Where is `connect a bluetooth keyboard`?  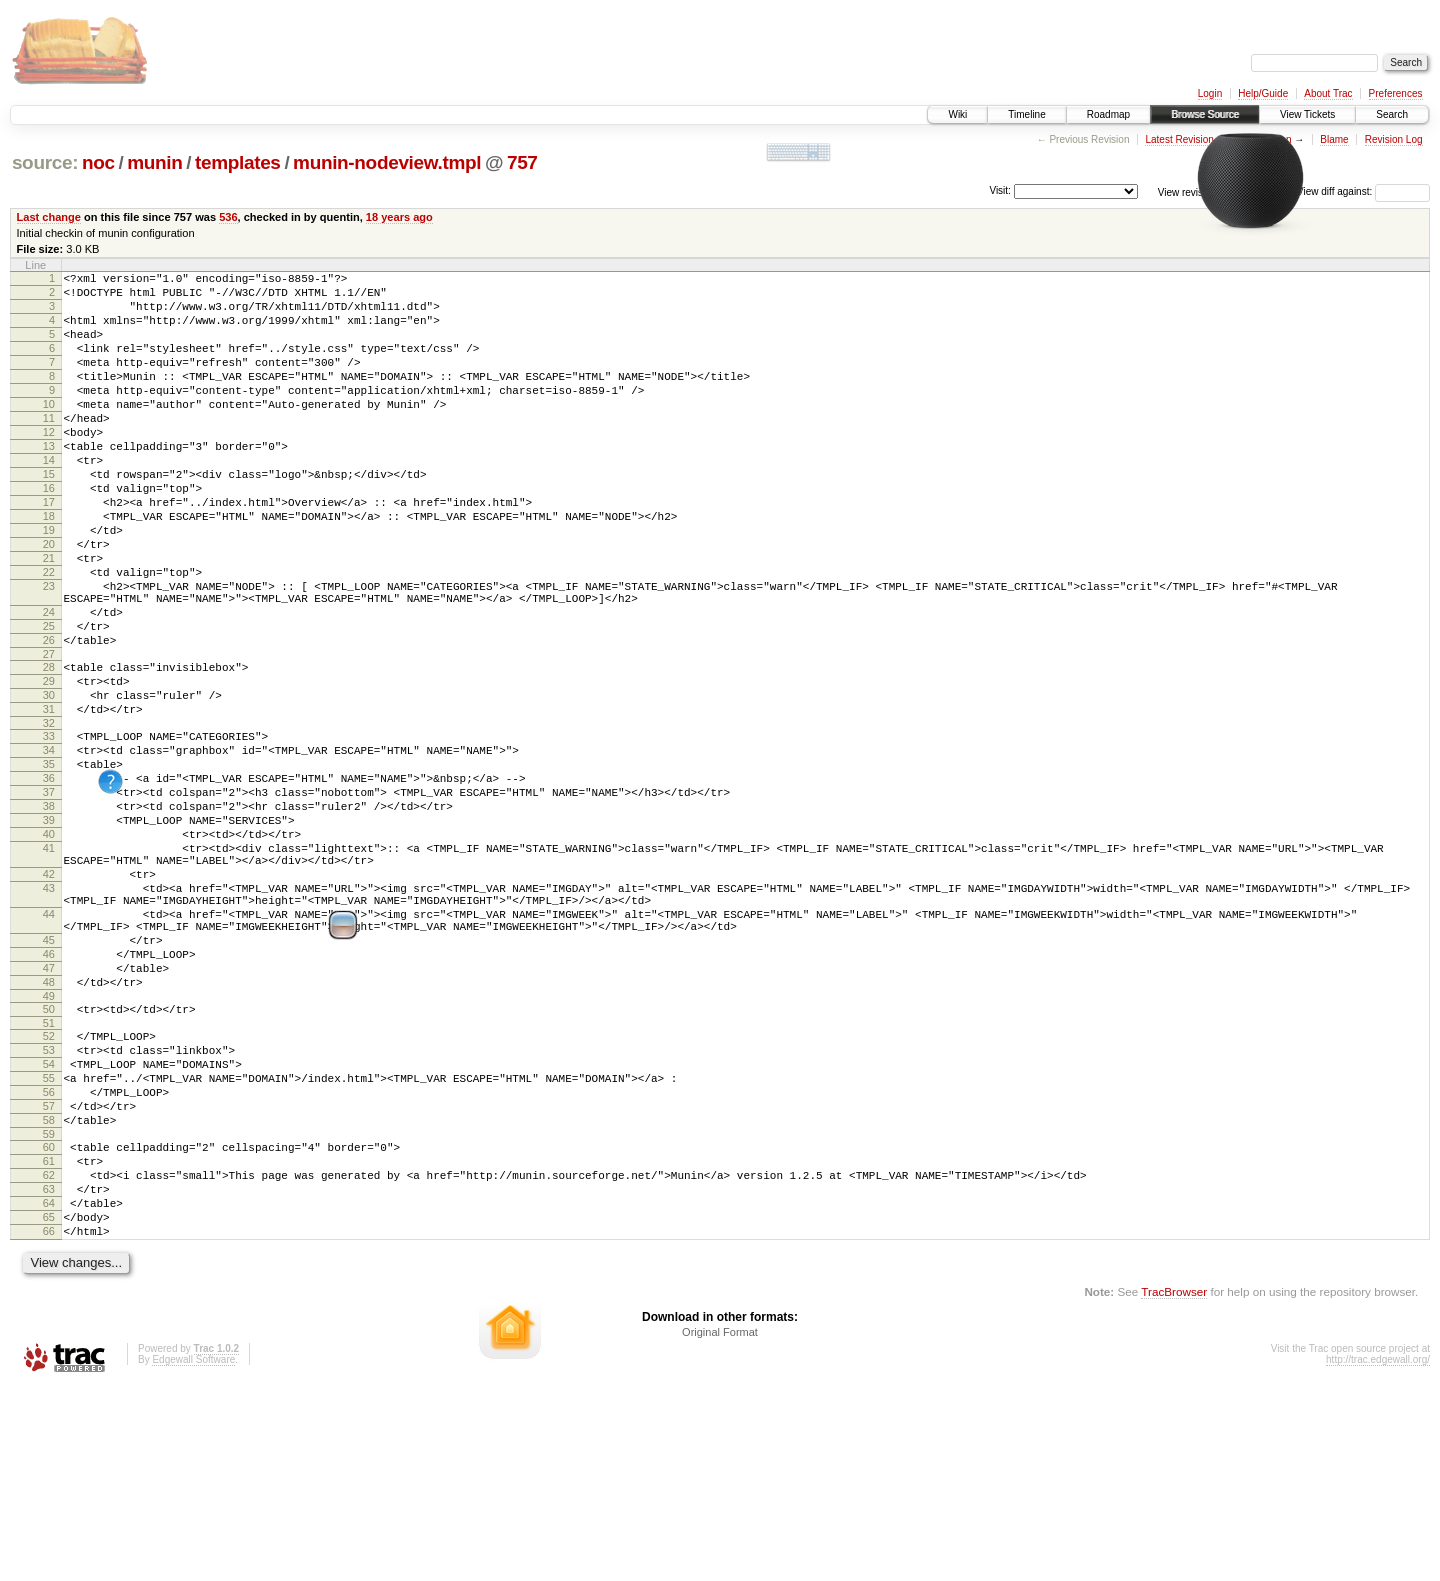
connect a bluetooth keyboard is located at coordinates (798, 151).